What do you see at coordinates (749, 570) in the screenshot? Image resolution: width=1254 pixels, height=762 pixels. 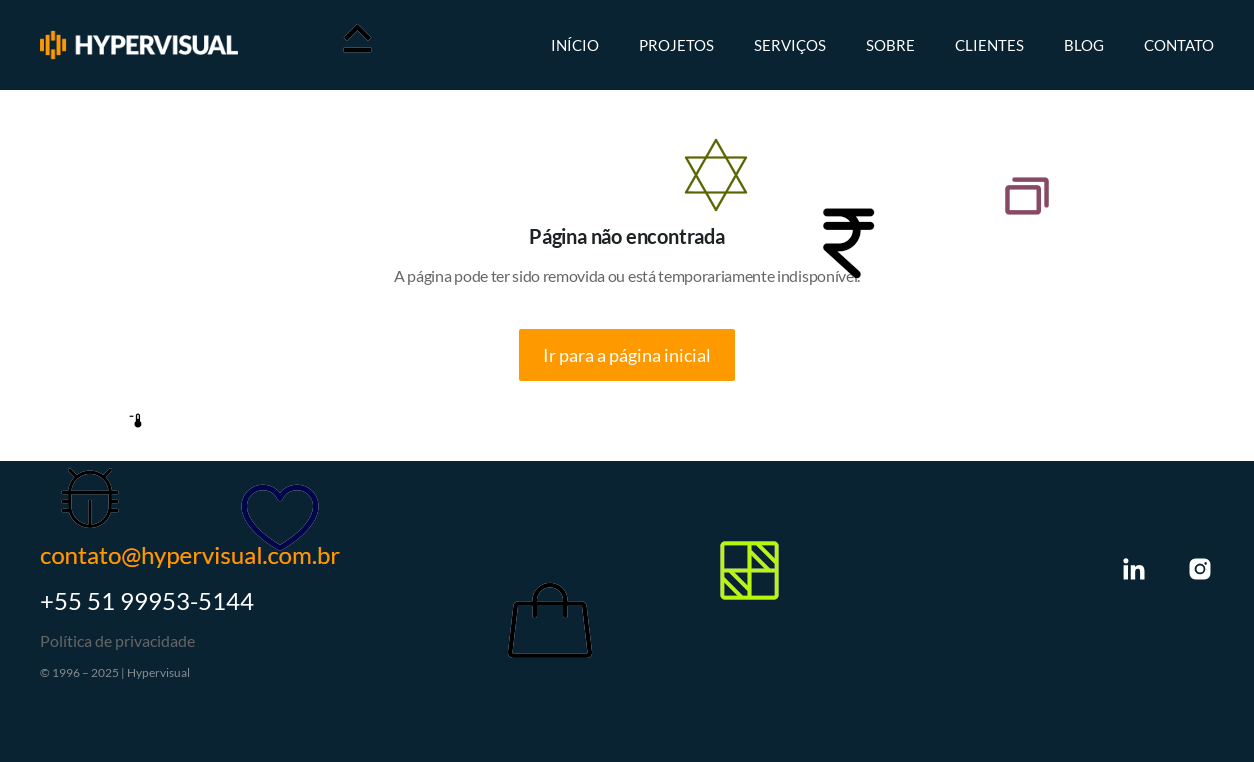 I see `indicates transparency in image editing` at bounding box center [749, 570].